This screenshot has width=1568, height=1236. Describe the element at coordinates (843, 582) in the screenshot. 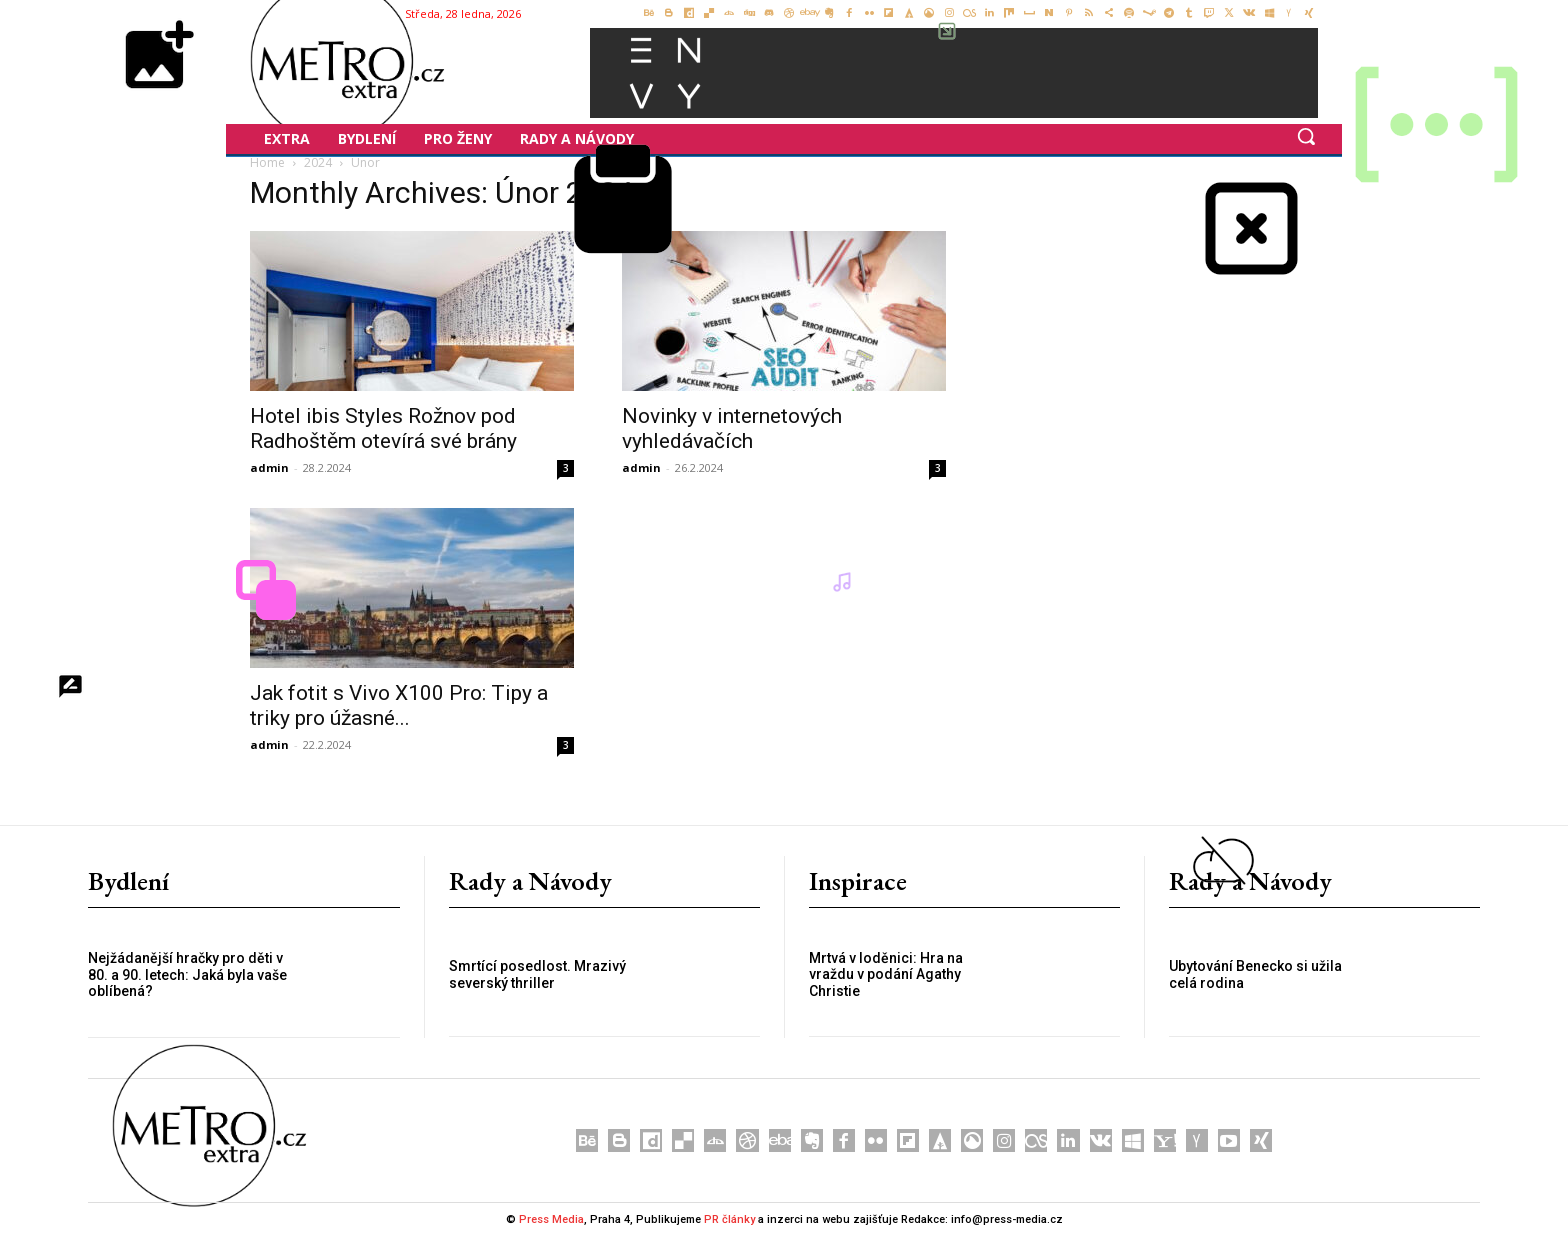

I see `access music library or player` at that location.